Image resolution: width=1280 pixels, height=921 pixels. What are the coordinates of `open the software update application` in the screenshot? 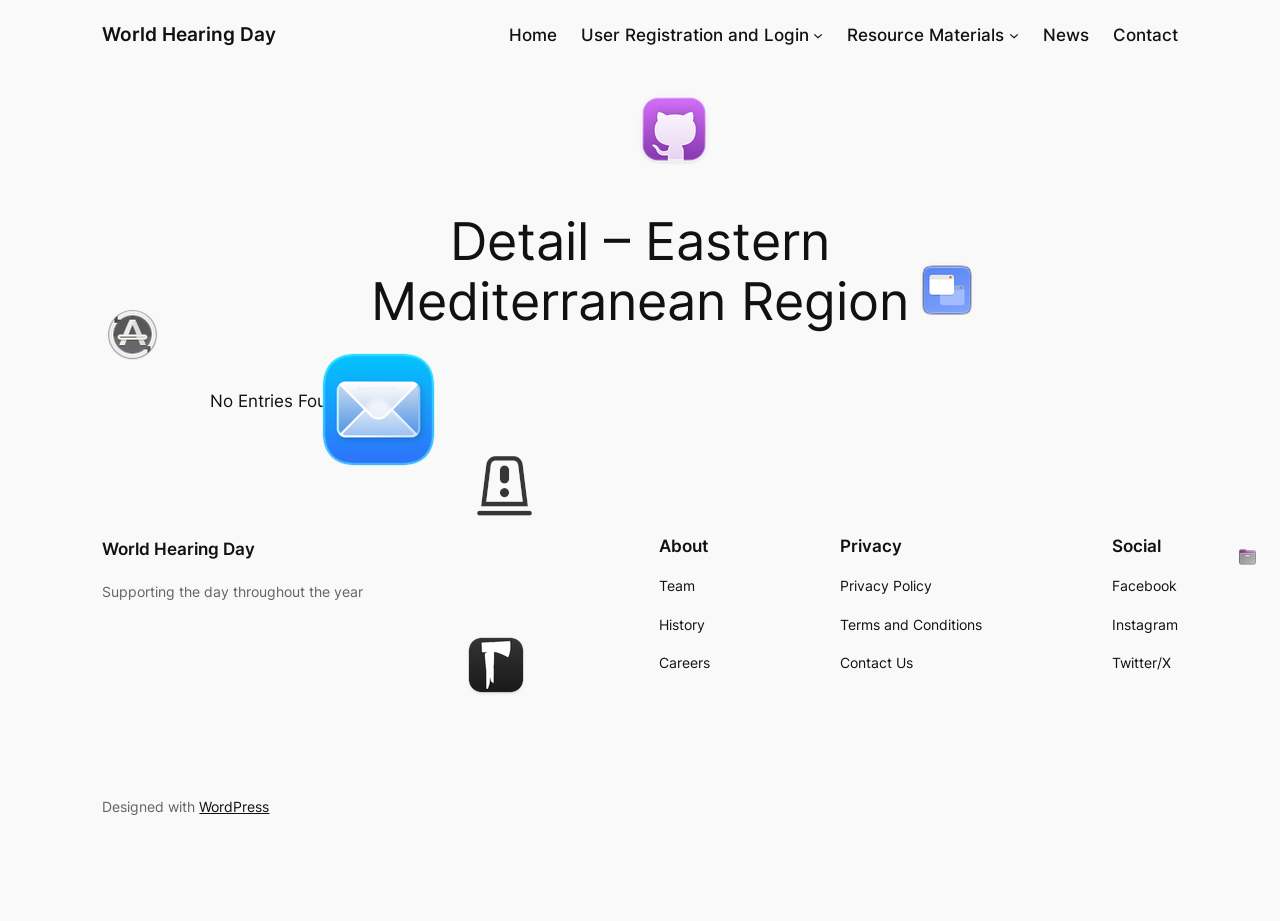 It's located at (132, 334).